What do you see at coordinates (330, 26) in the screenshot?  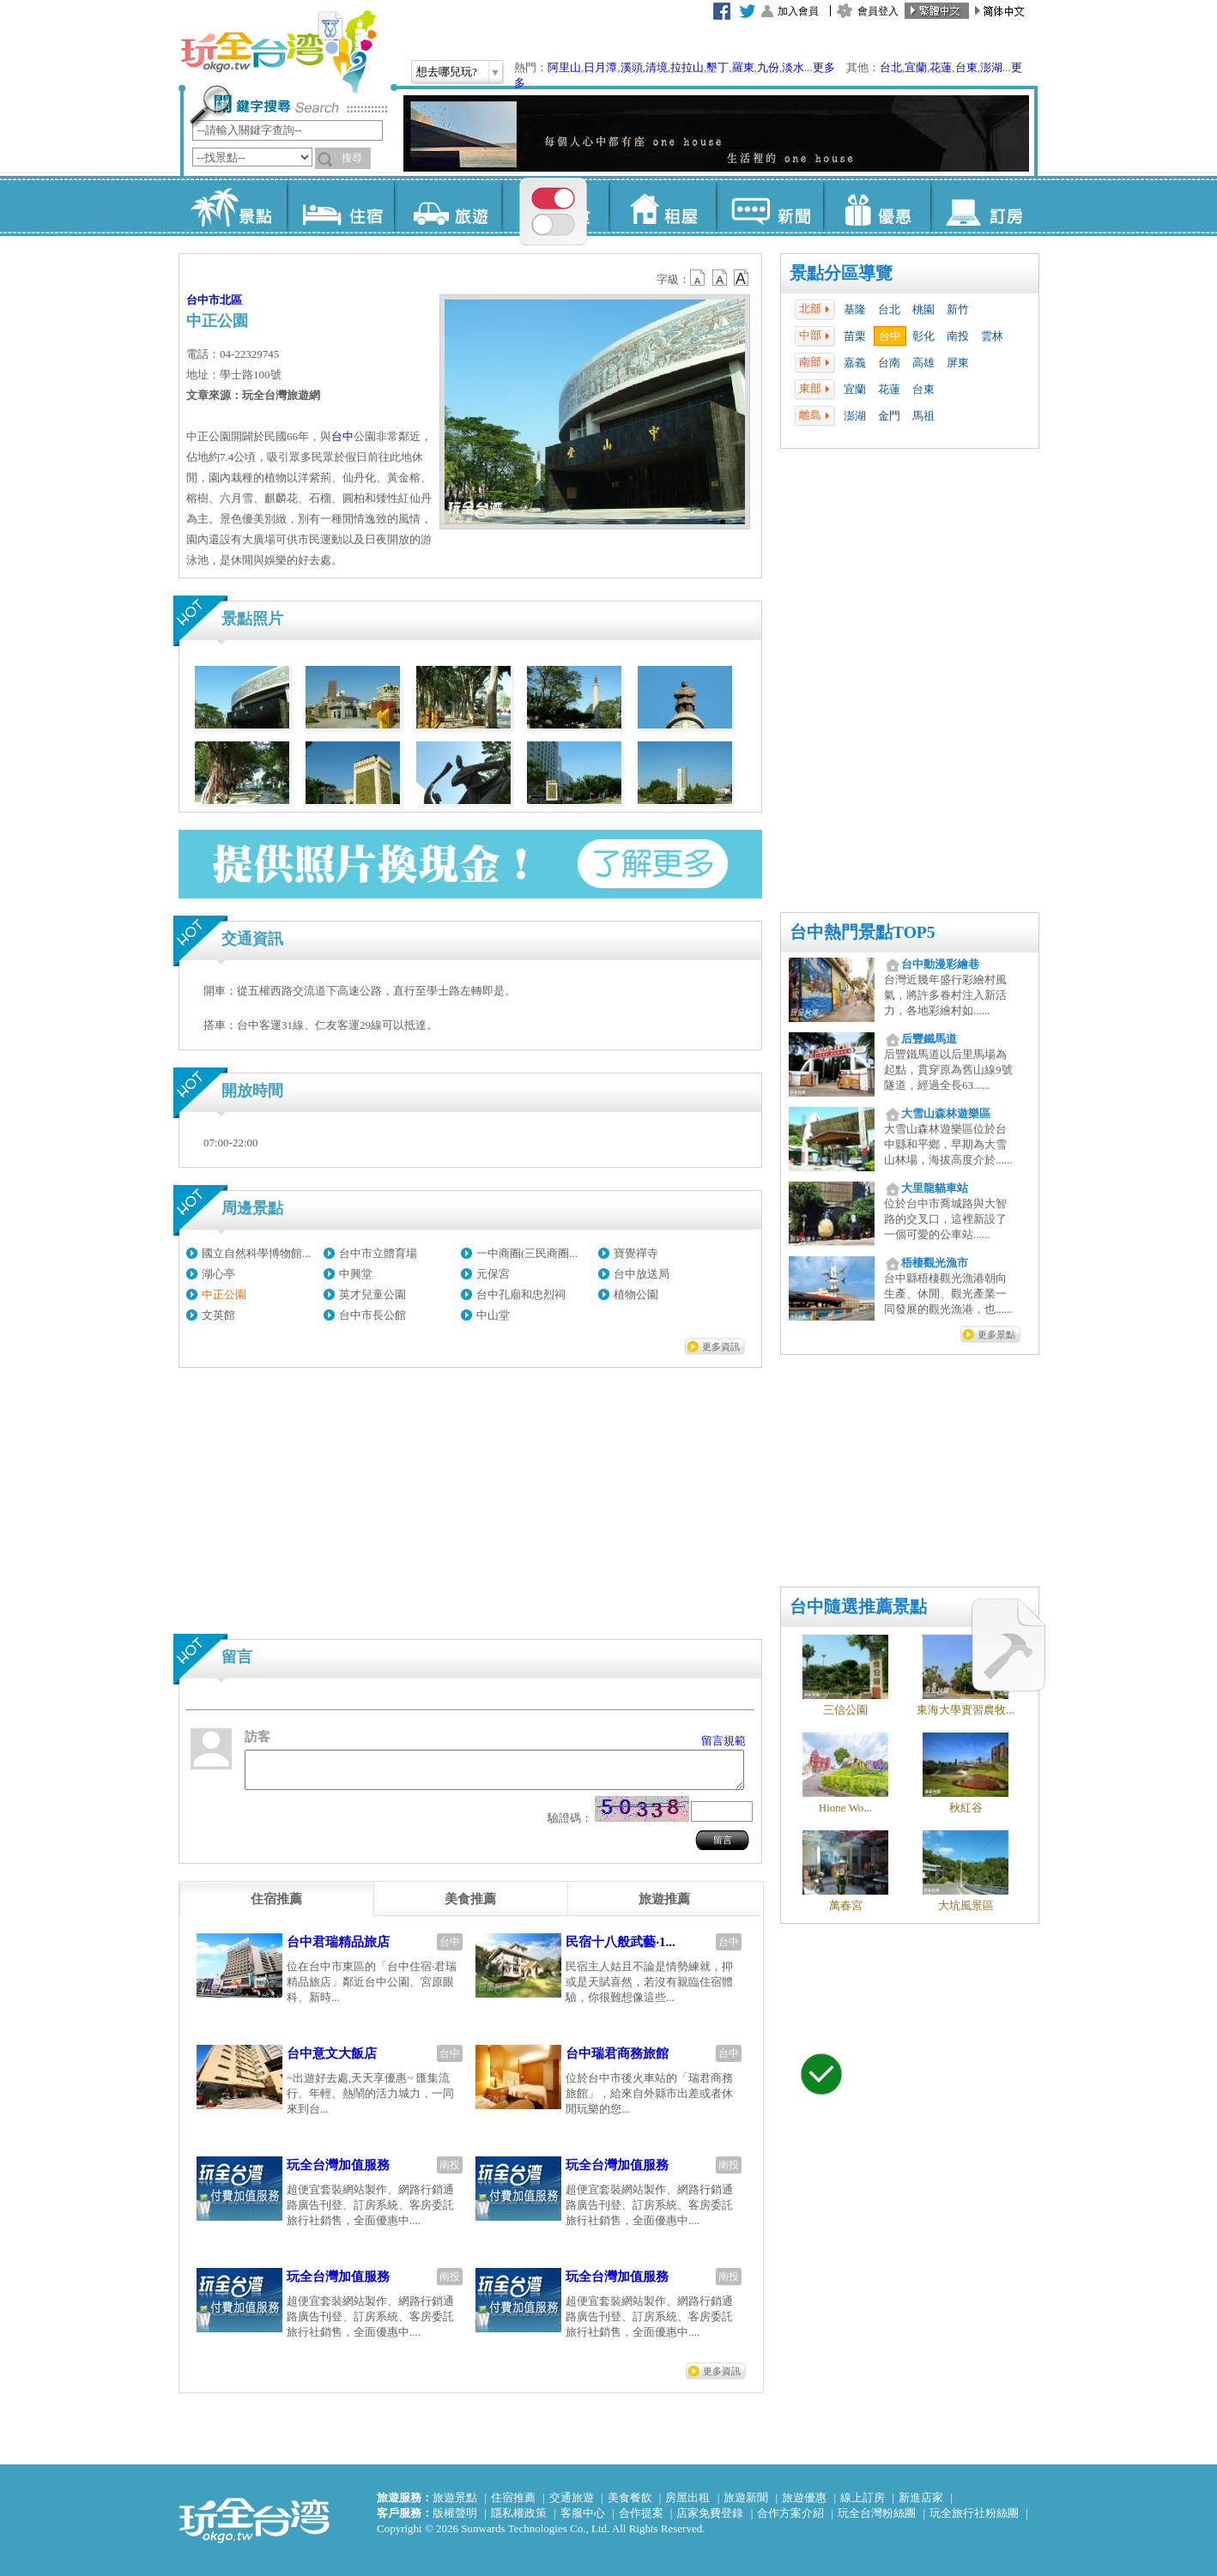 I see `indicates a perl script or program file` at bounding box center [330, 26].